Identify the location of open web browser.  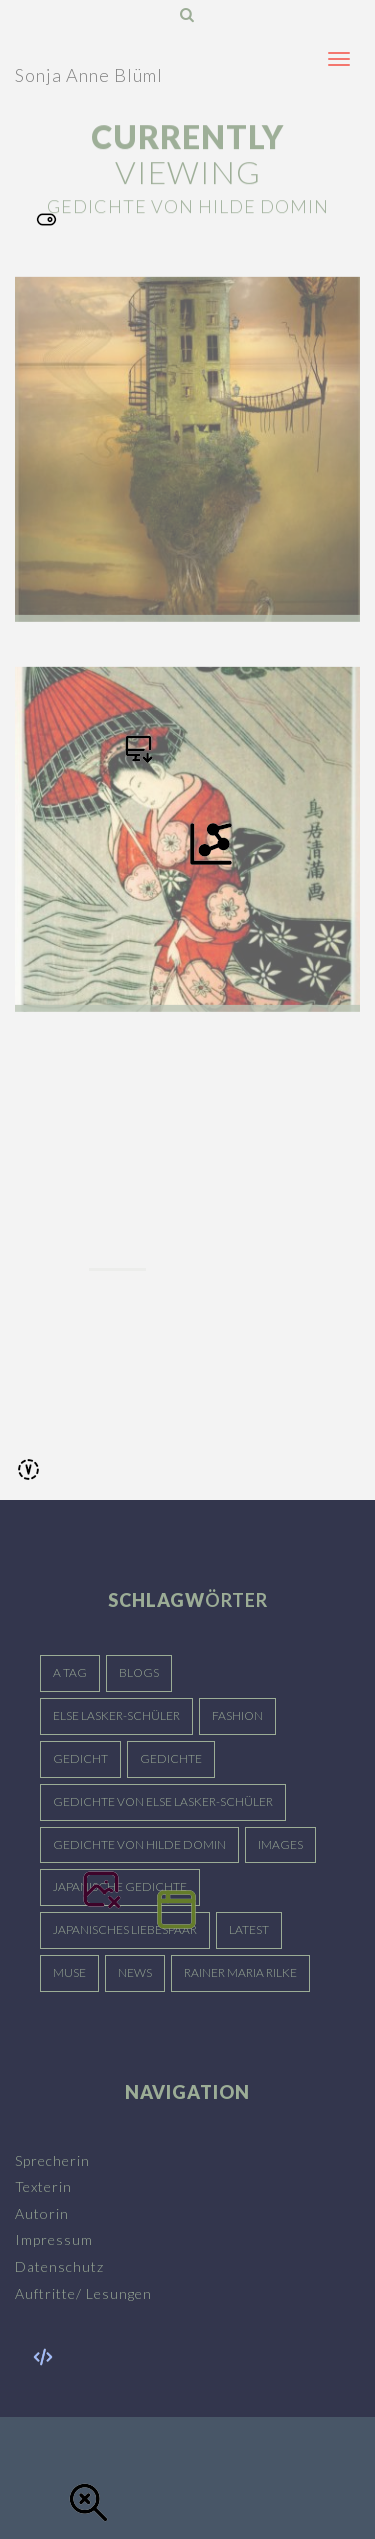
(176, 1909).